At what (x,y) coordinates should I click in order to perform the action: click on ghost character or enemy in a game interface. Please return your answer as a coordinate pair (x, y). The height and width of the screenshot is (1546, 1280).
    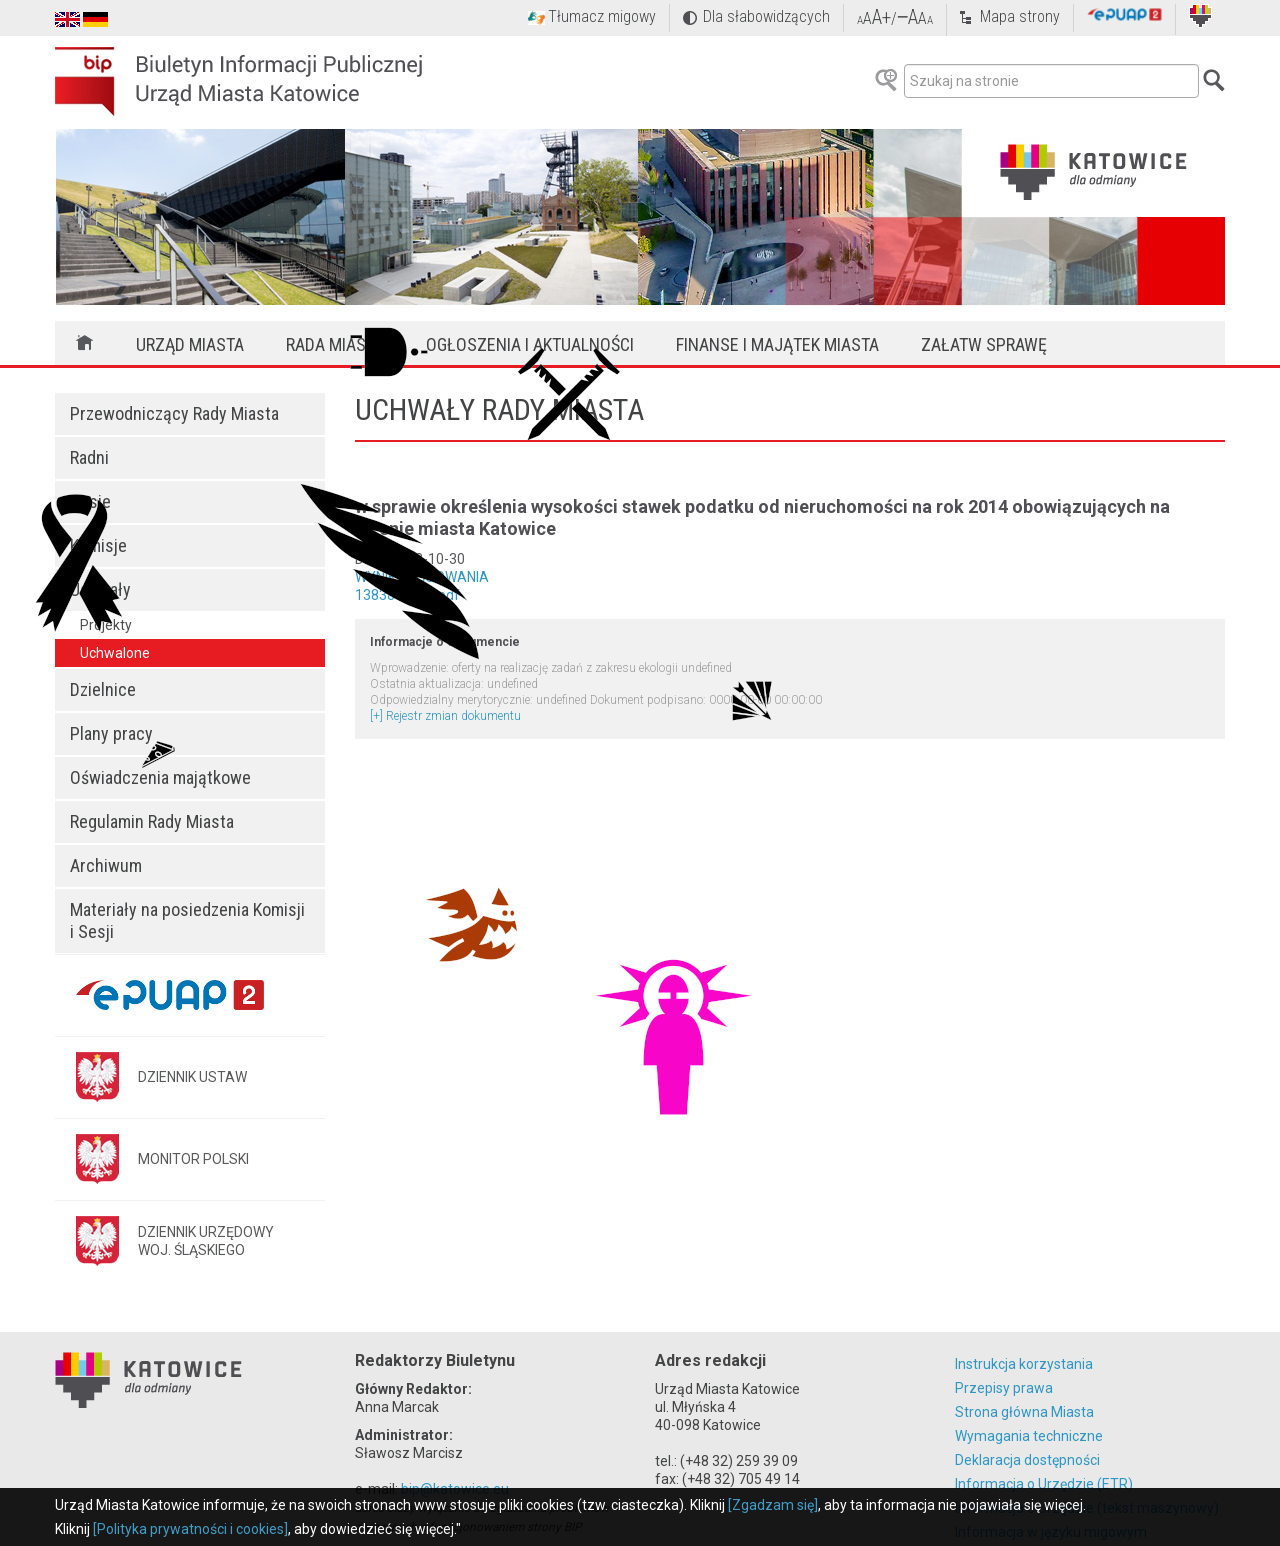
    Looking at the image, I should click on (471, 924).